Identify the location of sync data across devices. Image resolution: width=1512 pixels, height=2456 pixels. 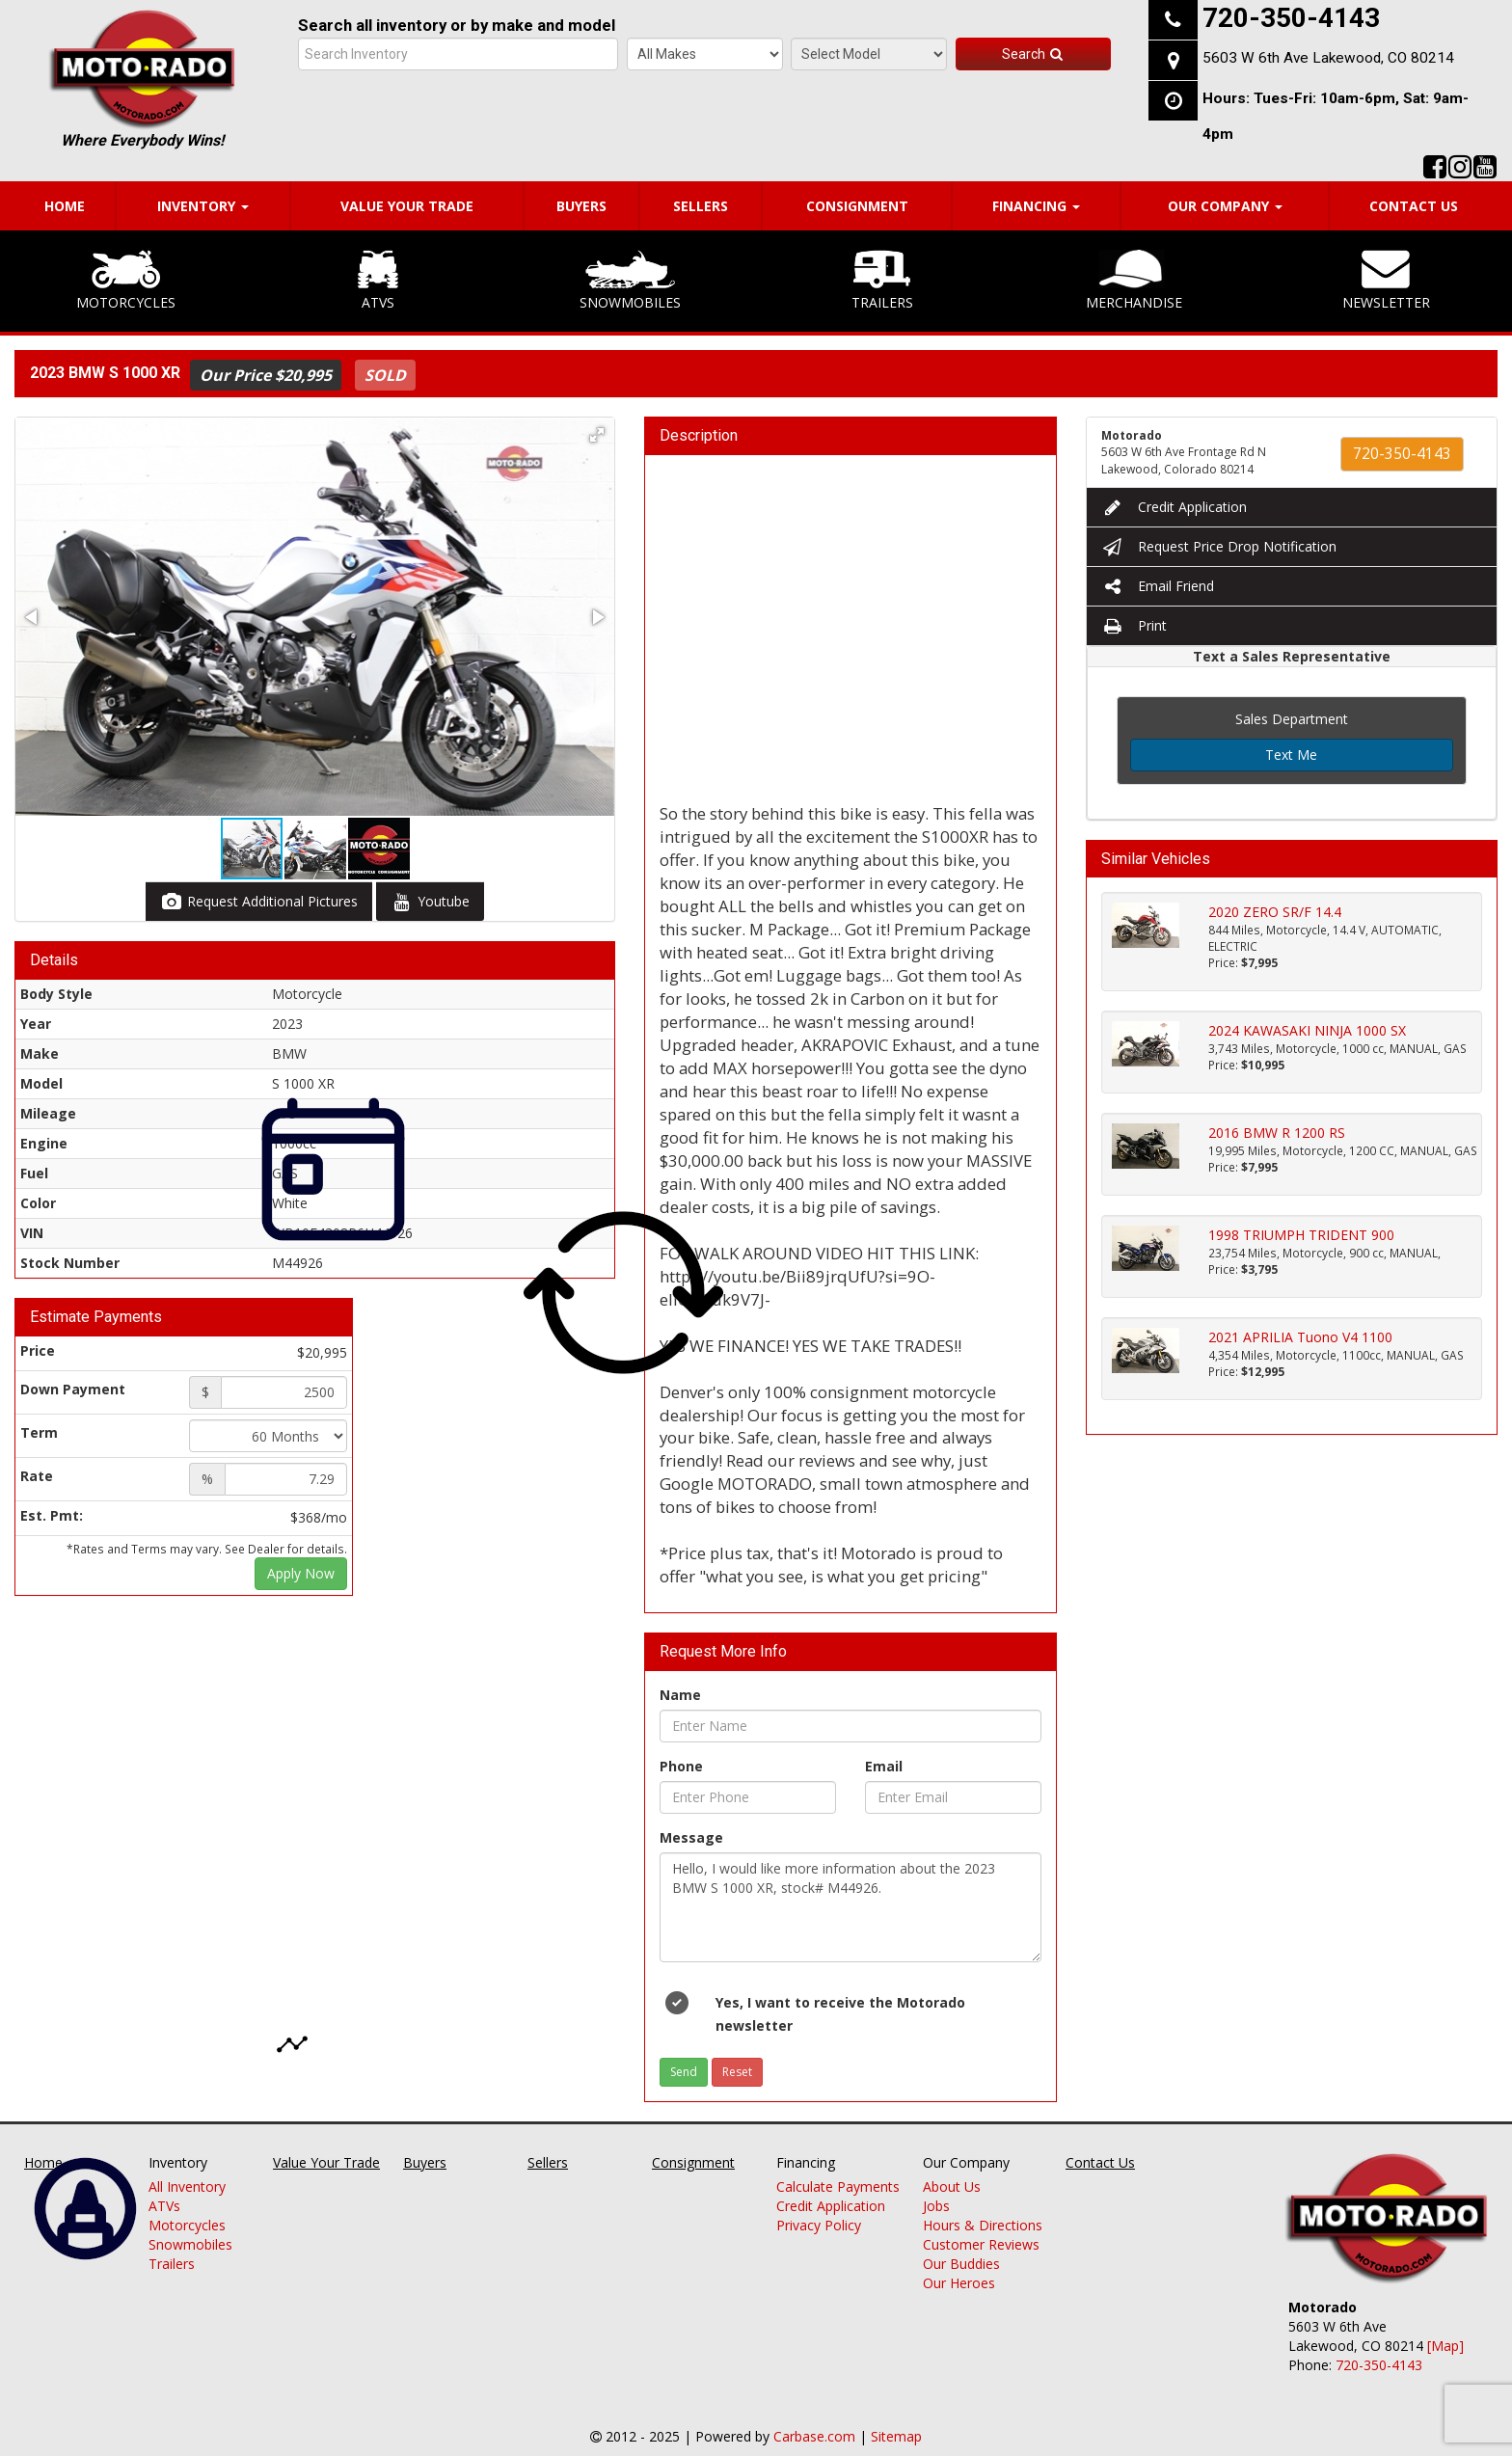
(623, 1292).